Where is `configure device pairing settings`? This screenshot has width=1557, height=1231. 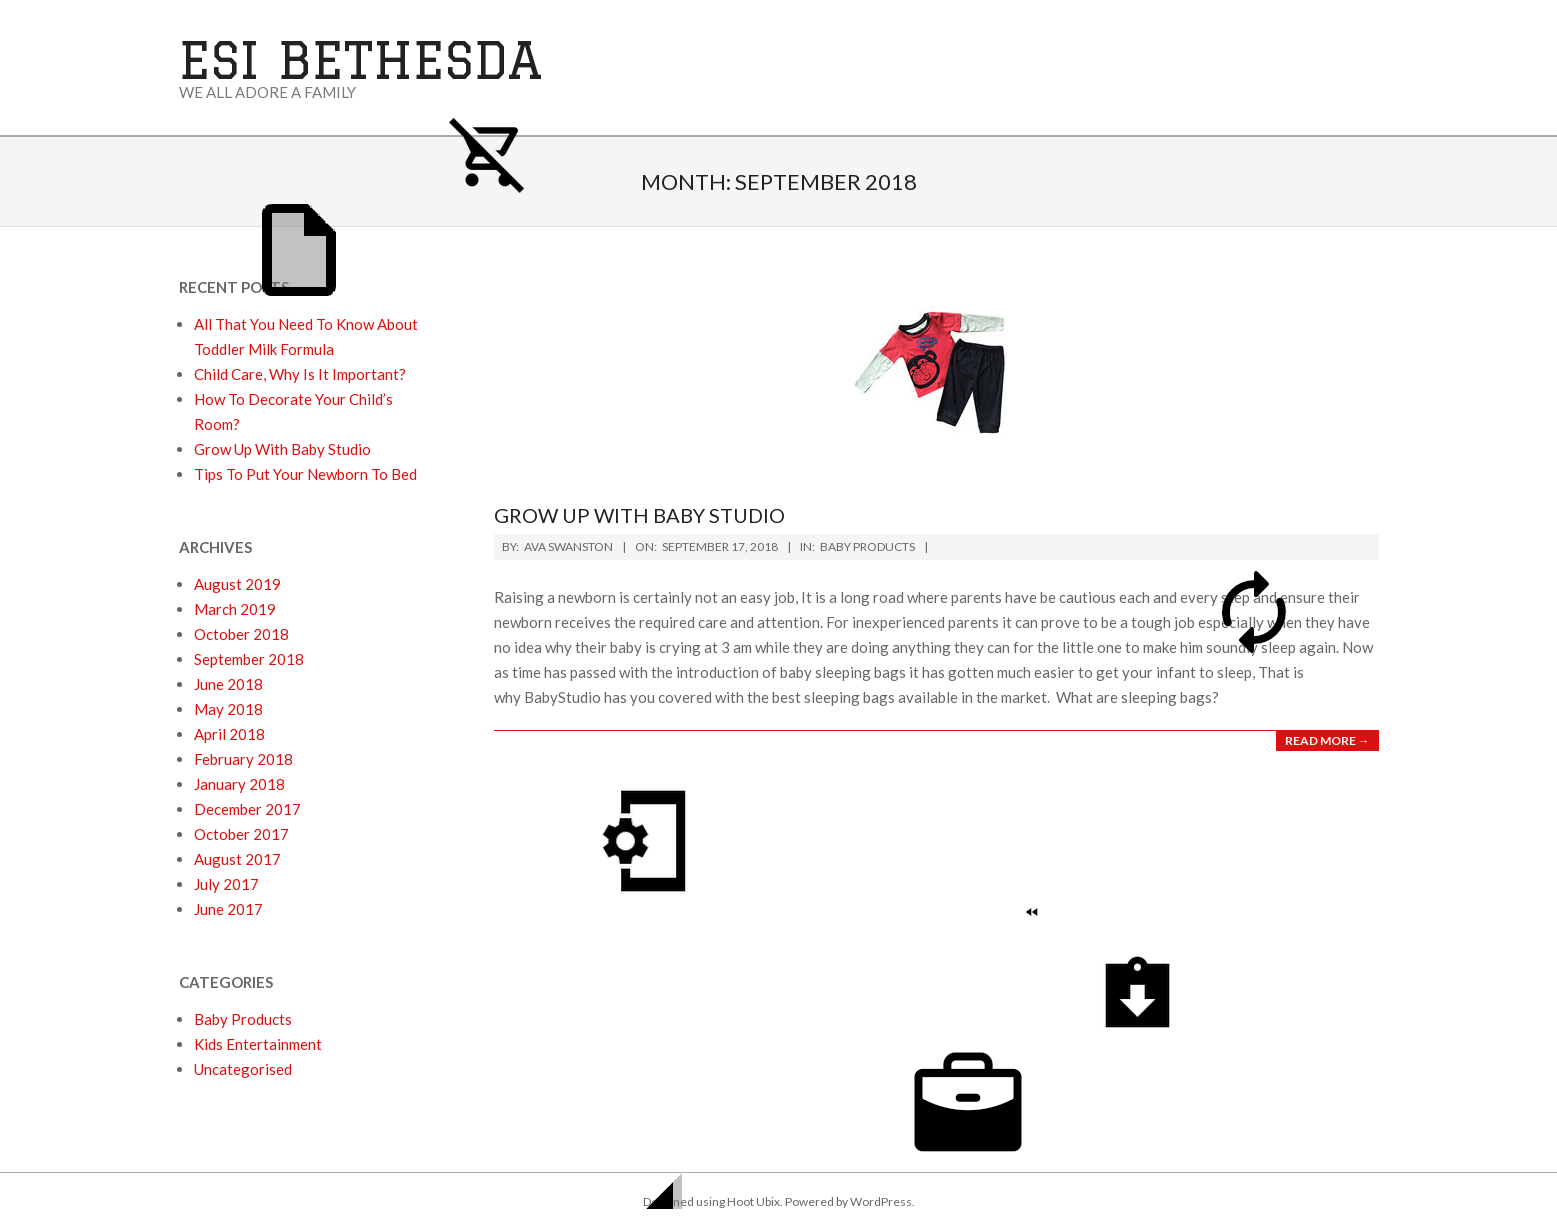 configure device pairing settings is located at coordinates (644, 841).